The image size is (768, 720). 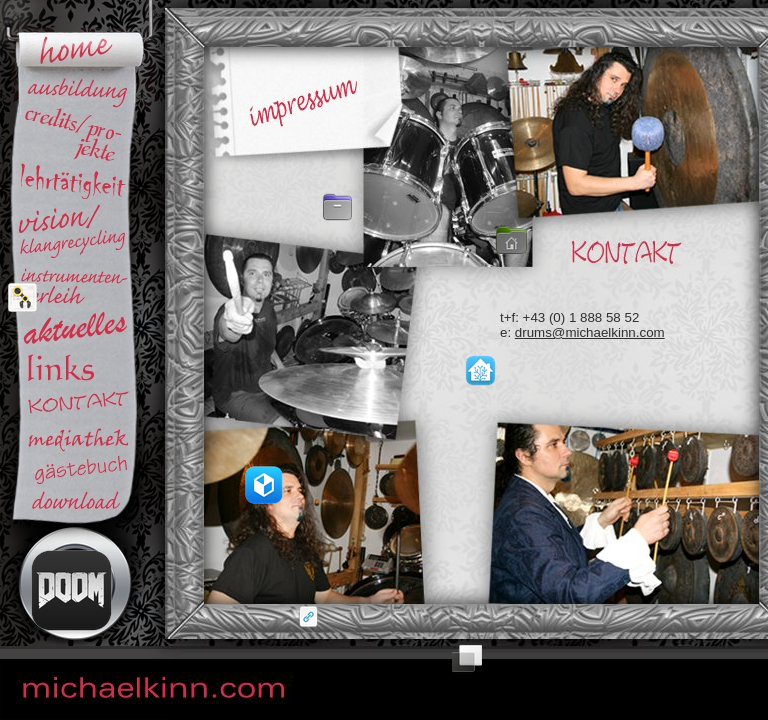 I want to click on access your home folder, so click(x=511, y=239).